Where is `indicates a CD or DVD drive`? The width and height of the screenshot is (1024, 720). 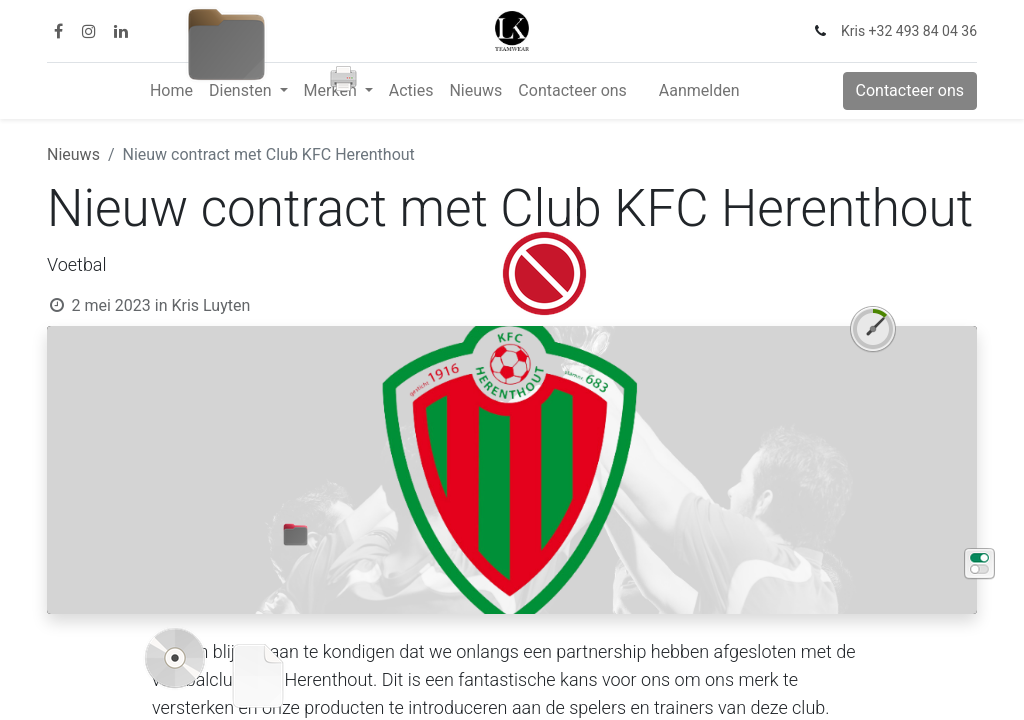
indicates a CD or DVD drive is located at coordinates (175, 658).